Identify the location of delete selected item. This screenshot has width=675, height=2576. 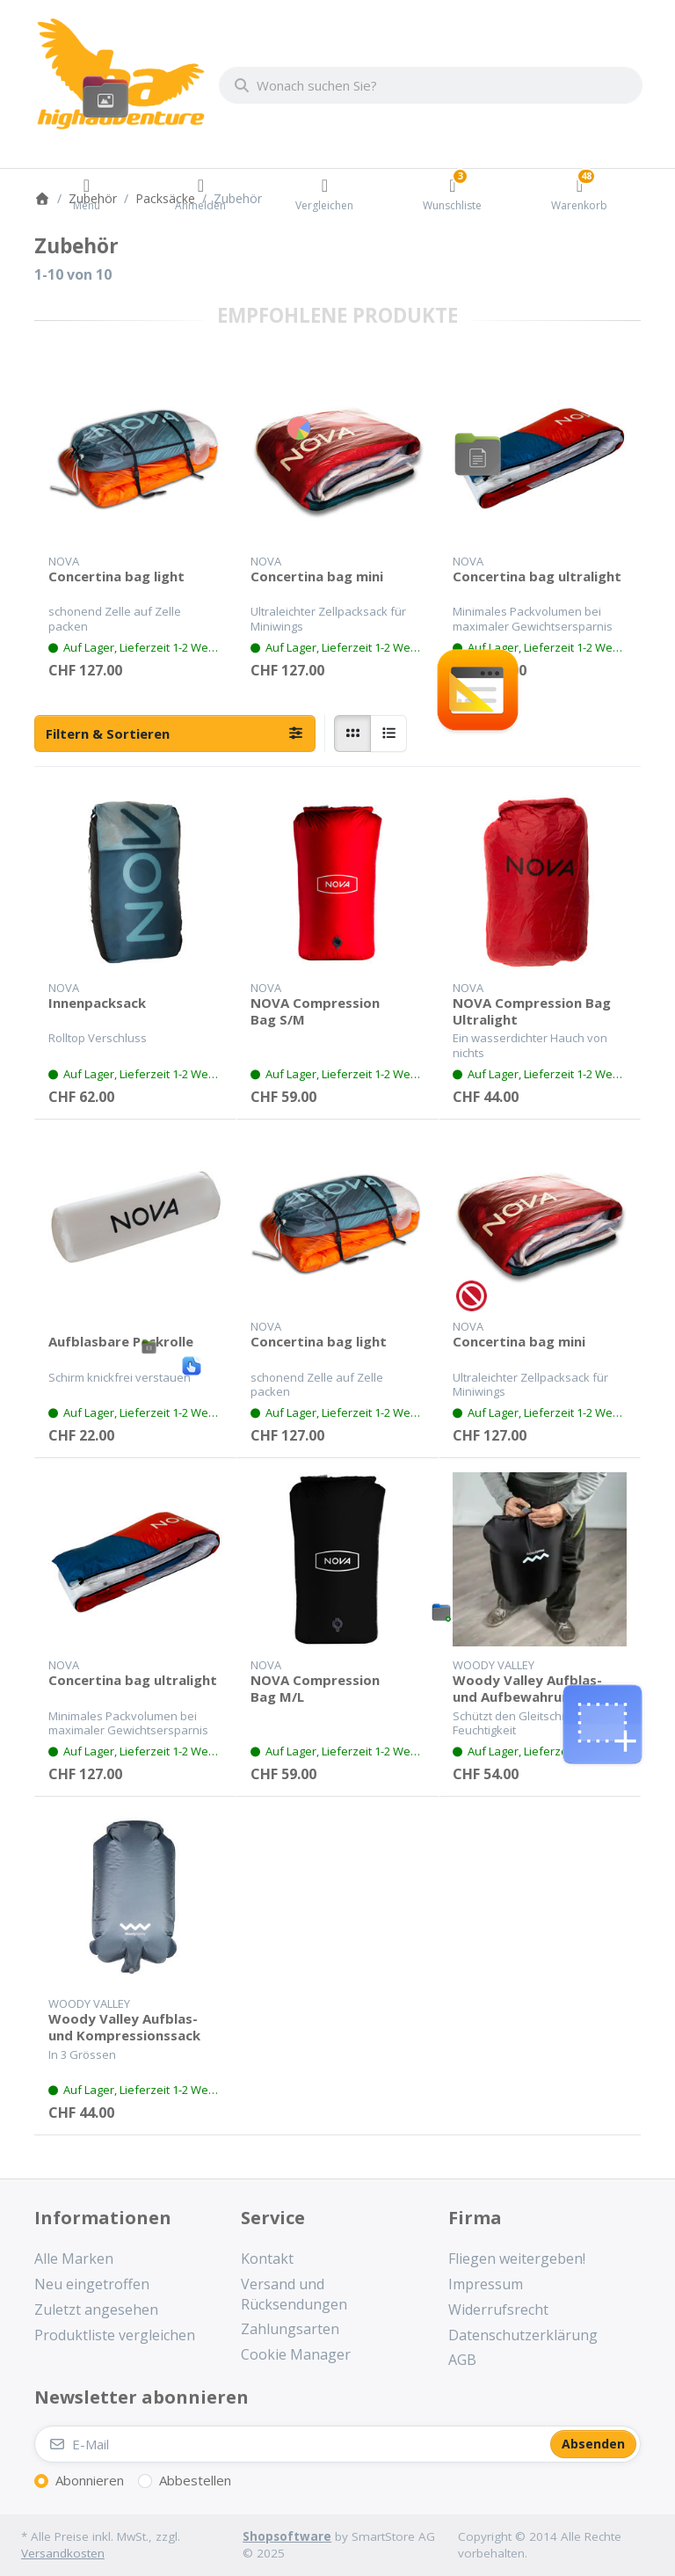
(471, 1295).